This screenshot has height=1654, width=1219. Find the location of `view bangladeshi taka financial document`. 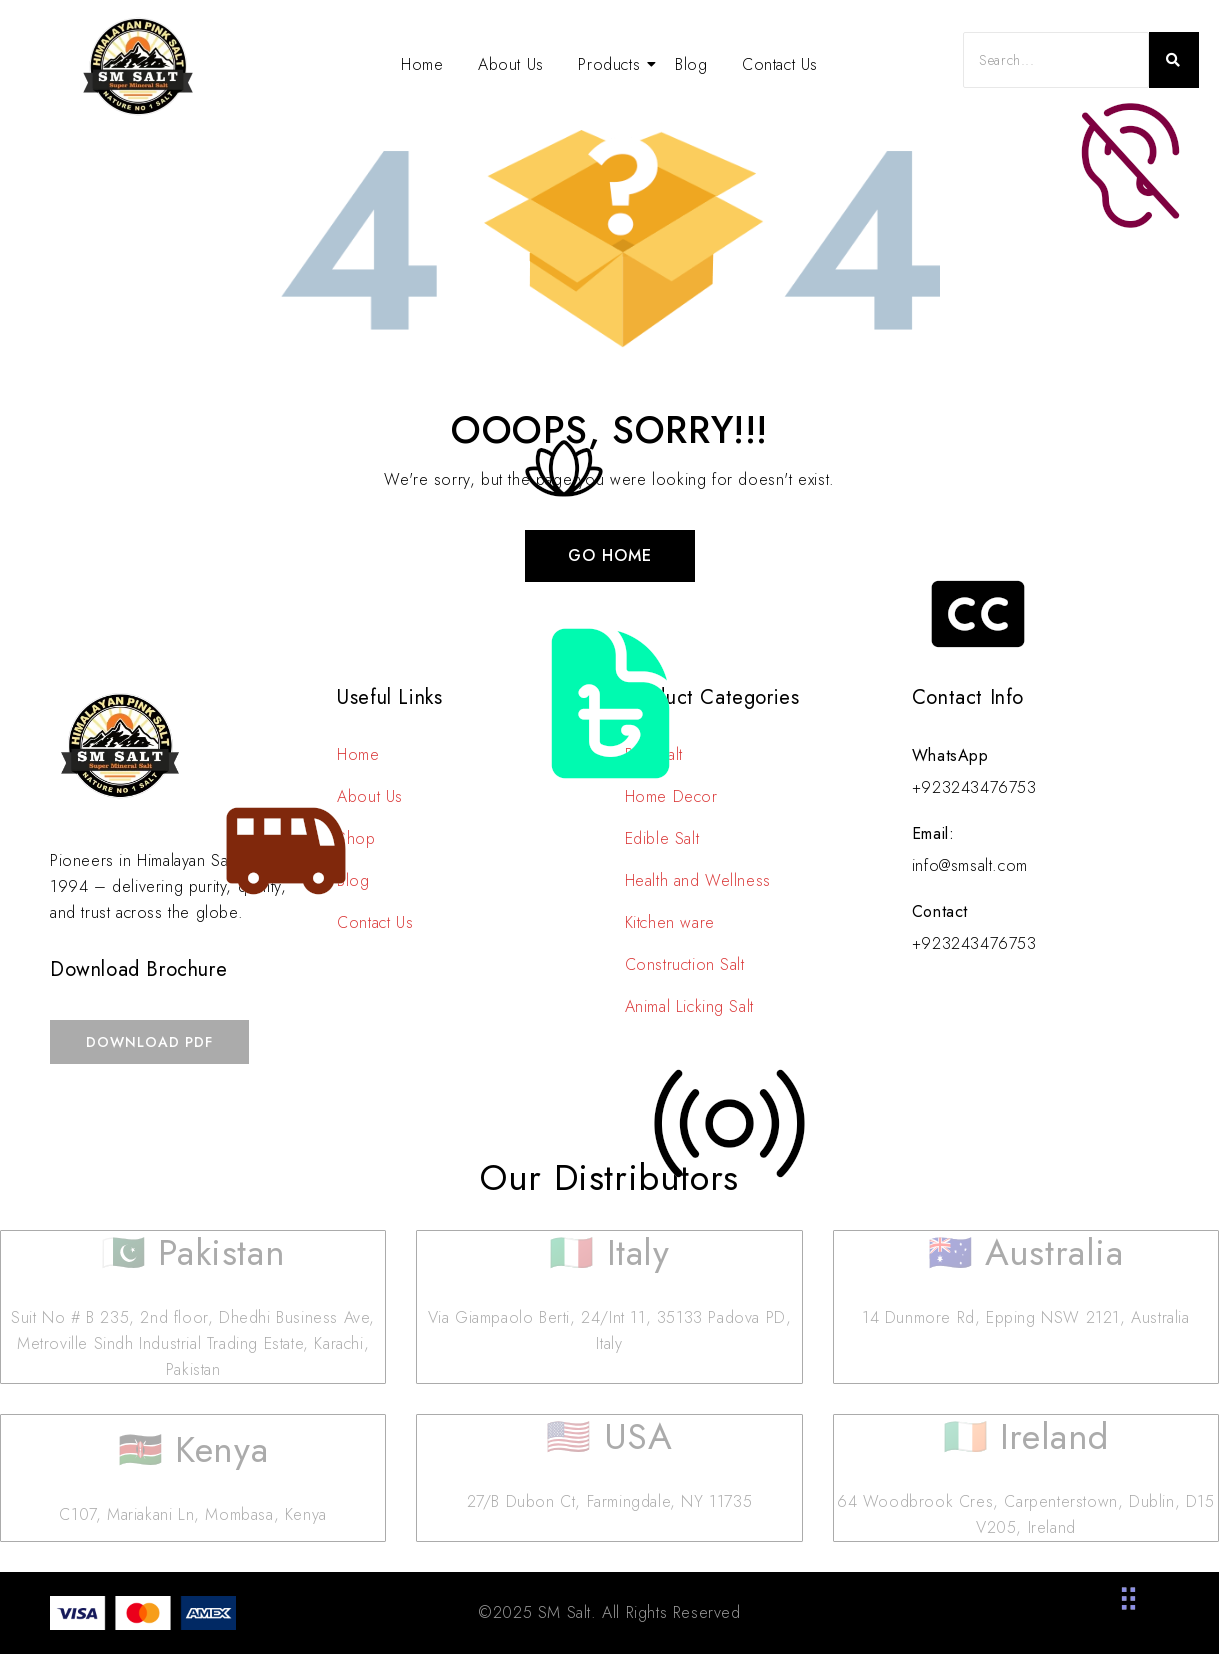

view bangladeshi taka financial document is located at coordinates (610, 703).